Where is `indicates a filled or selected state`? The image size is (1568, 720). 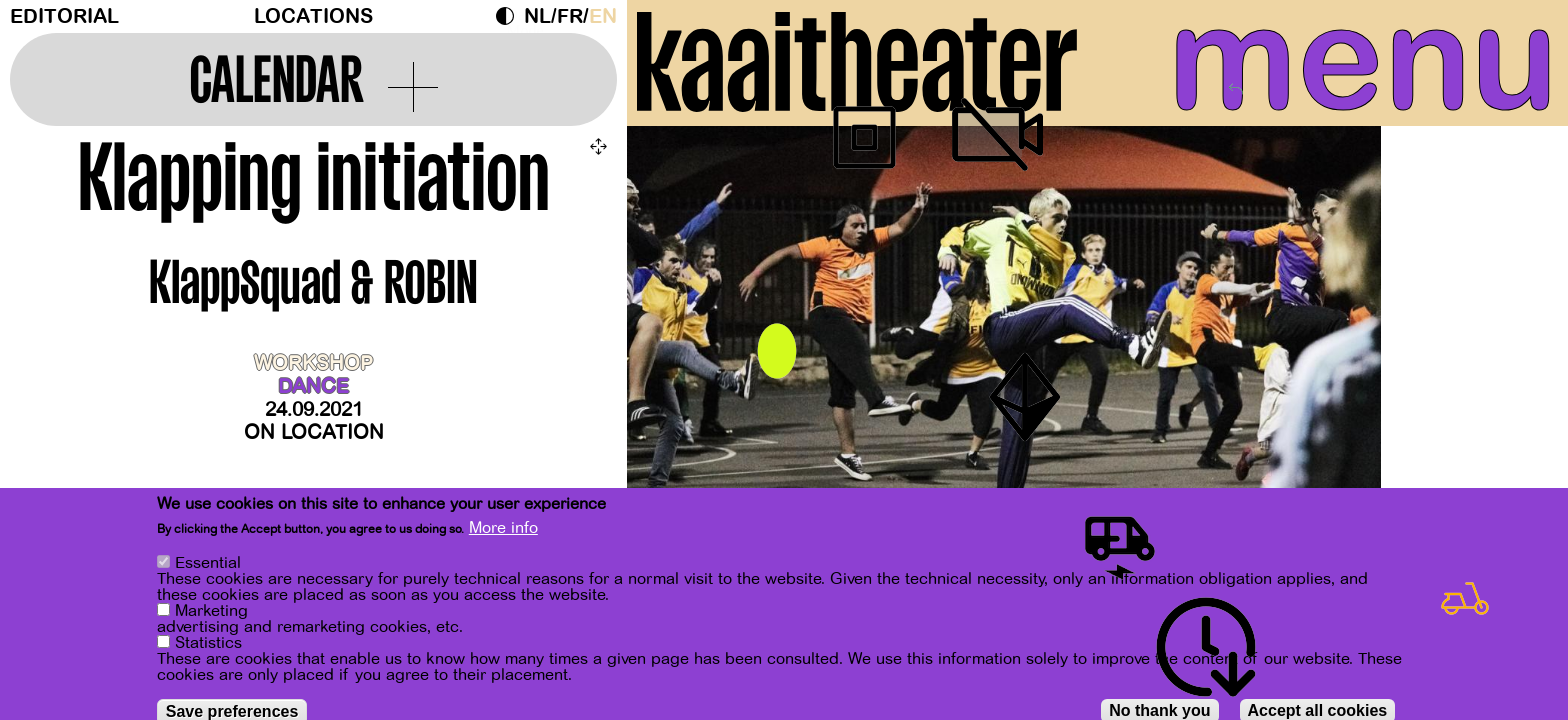 indicates a filled or selected state is located at coordinates (777, 351).